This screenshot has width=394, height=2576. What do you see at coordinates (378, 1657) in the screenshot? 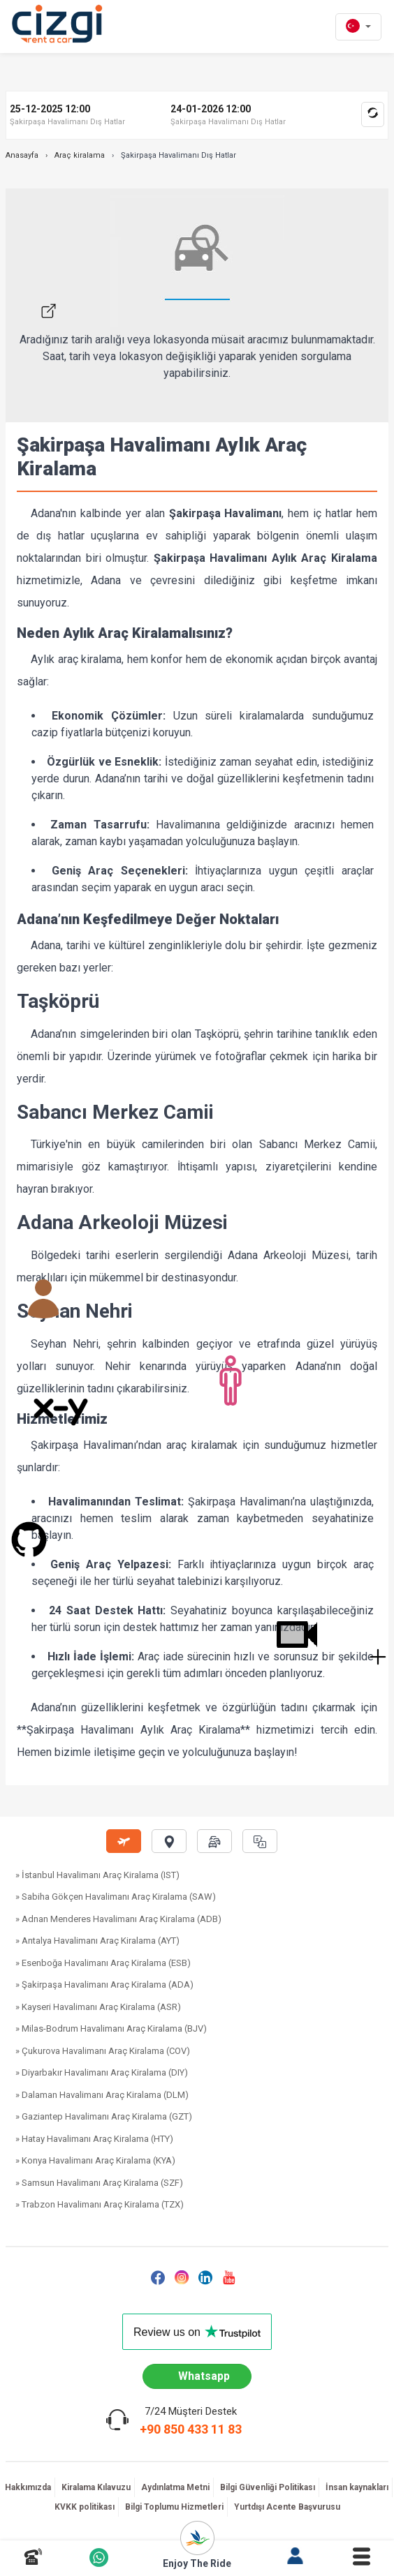
I see `add a new item` at bounding box center [378, 1657].